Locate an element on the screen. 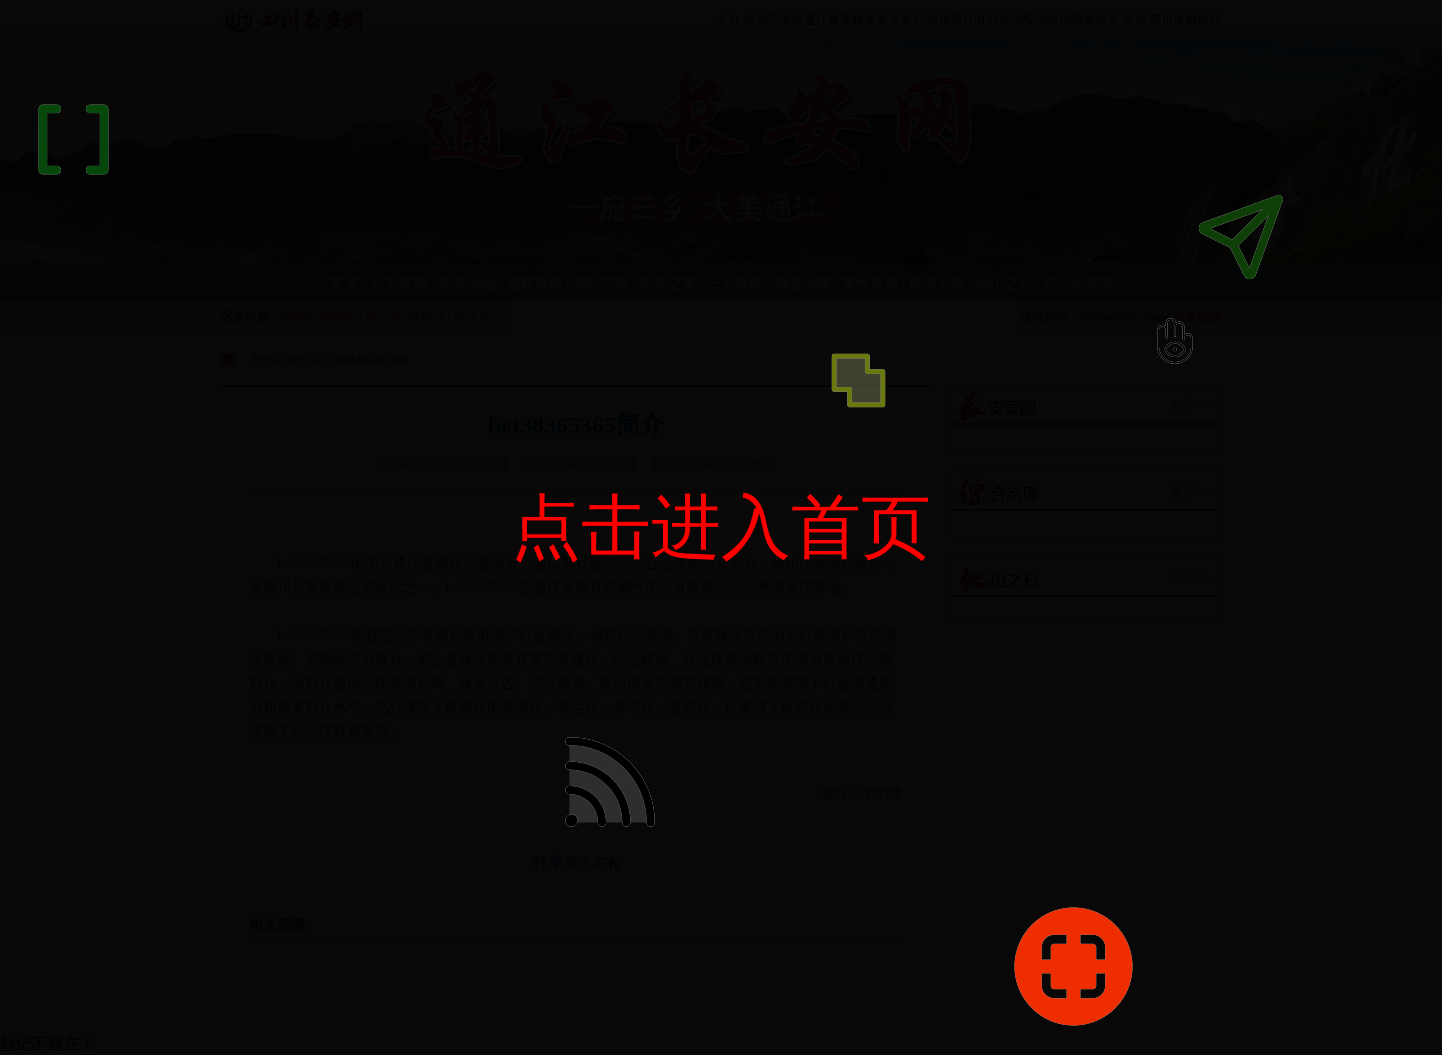 The width and height of the screenshot is (1442, 1055). tap to scan a QR code or barcode is located at coordinates (1073, 966).